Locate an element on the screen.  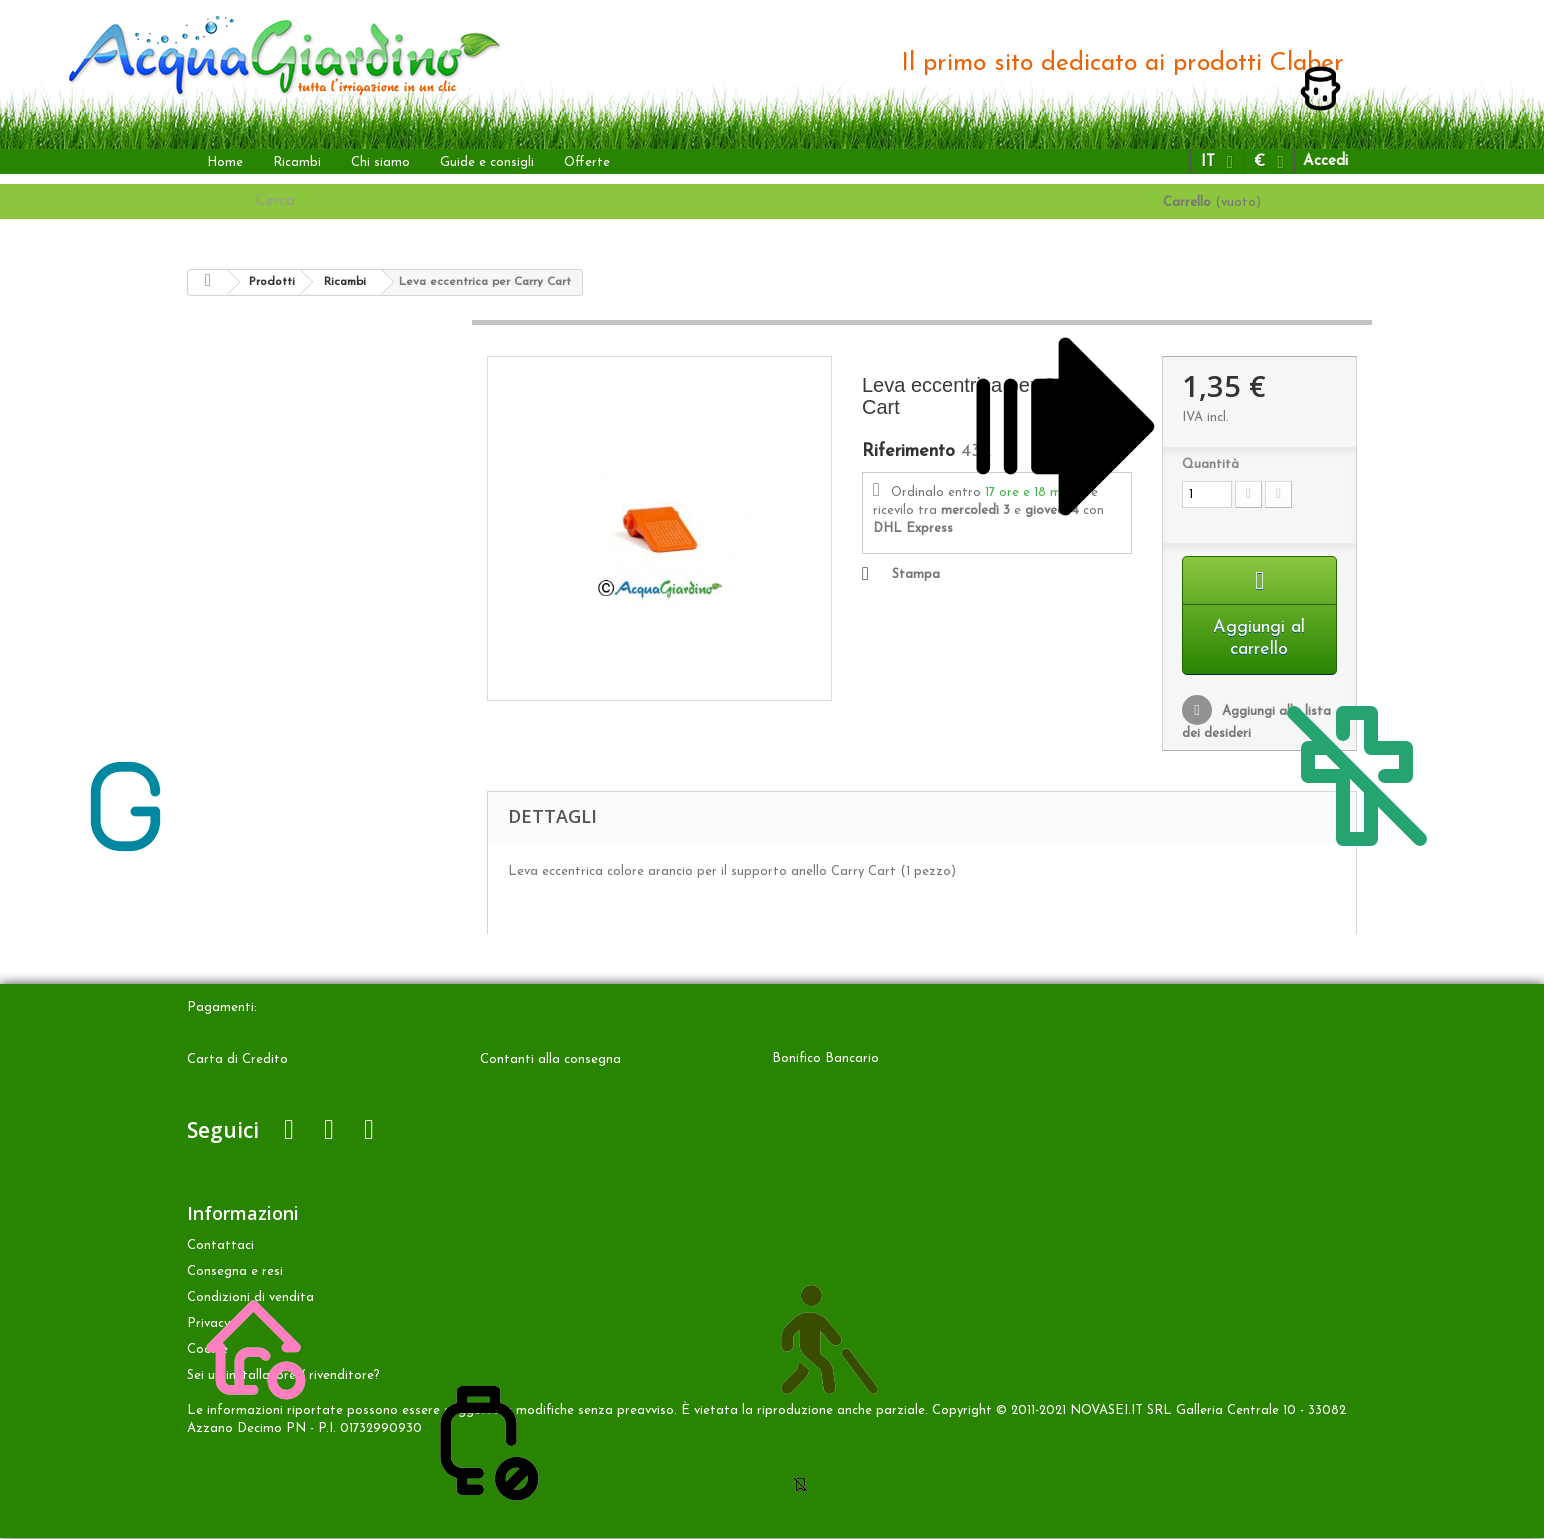
view wood or lumber materials is located at coordinates (1320, 88).